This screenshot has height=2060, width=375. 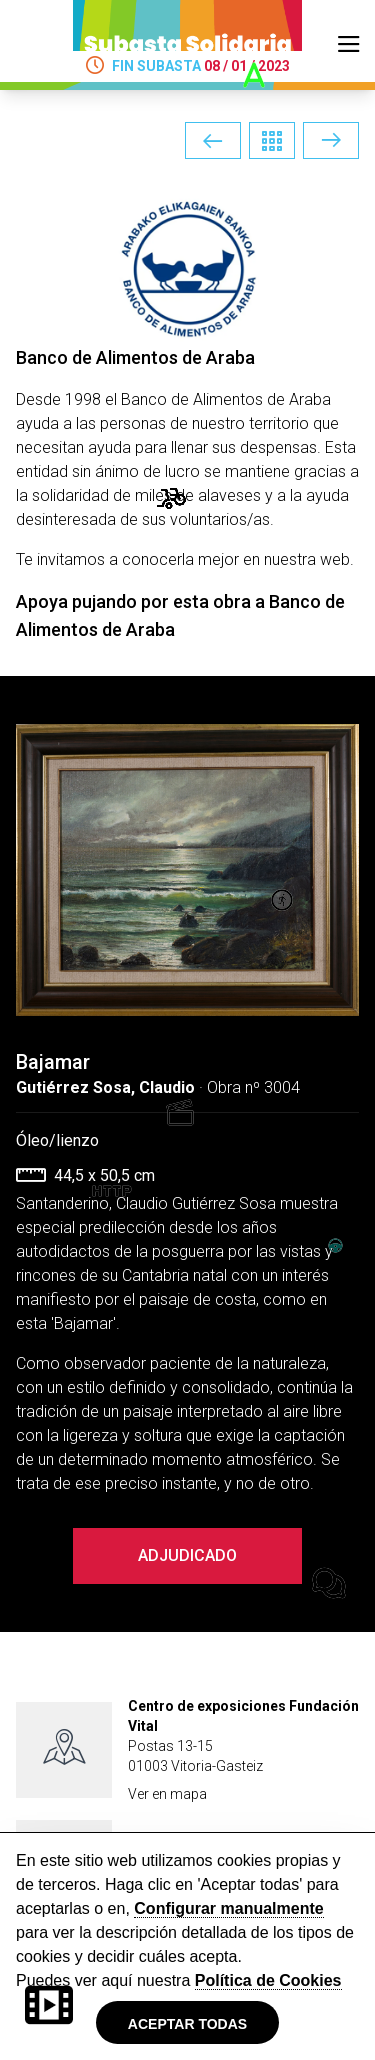 What do you see at coordinates (254, 75) in the screenshot?
I see `indicates text formatting or font options` at bounding box center [254, 75].